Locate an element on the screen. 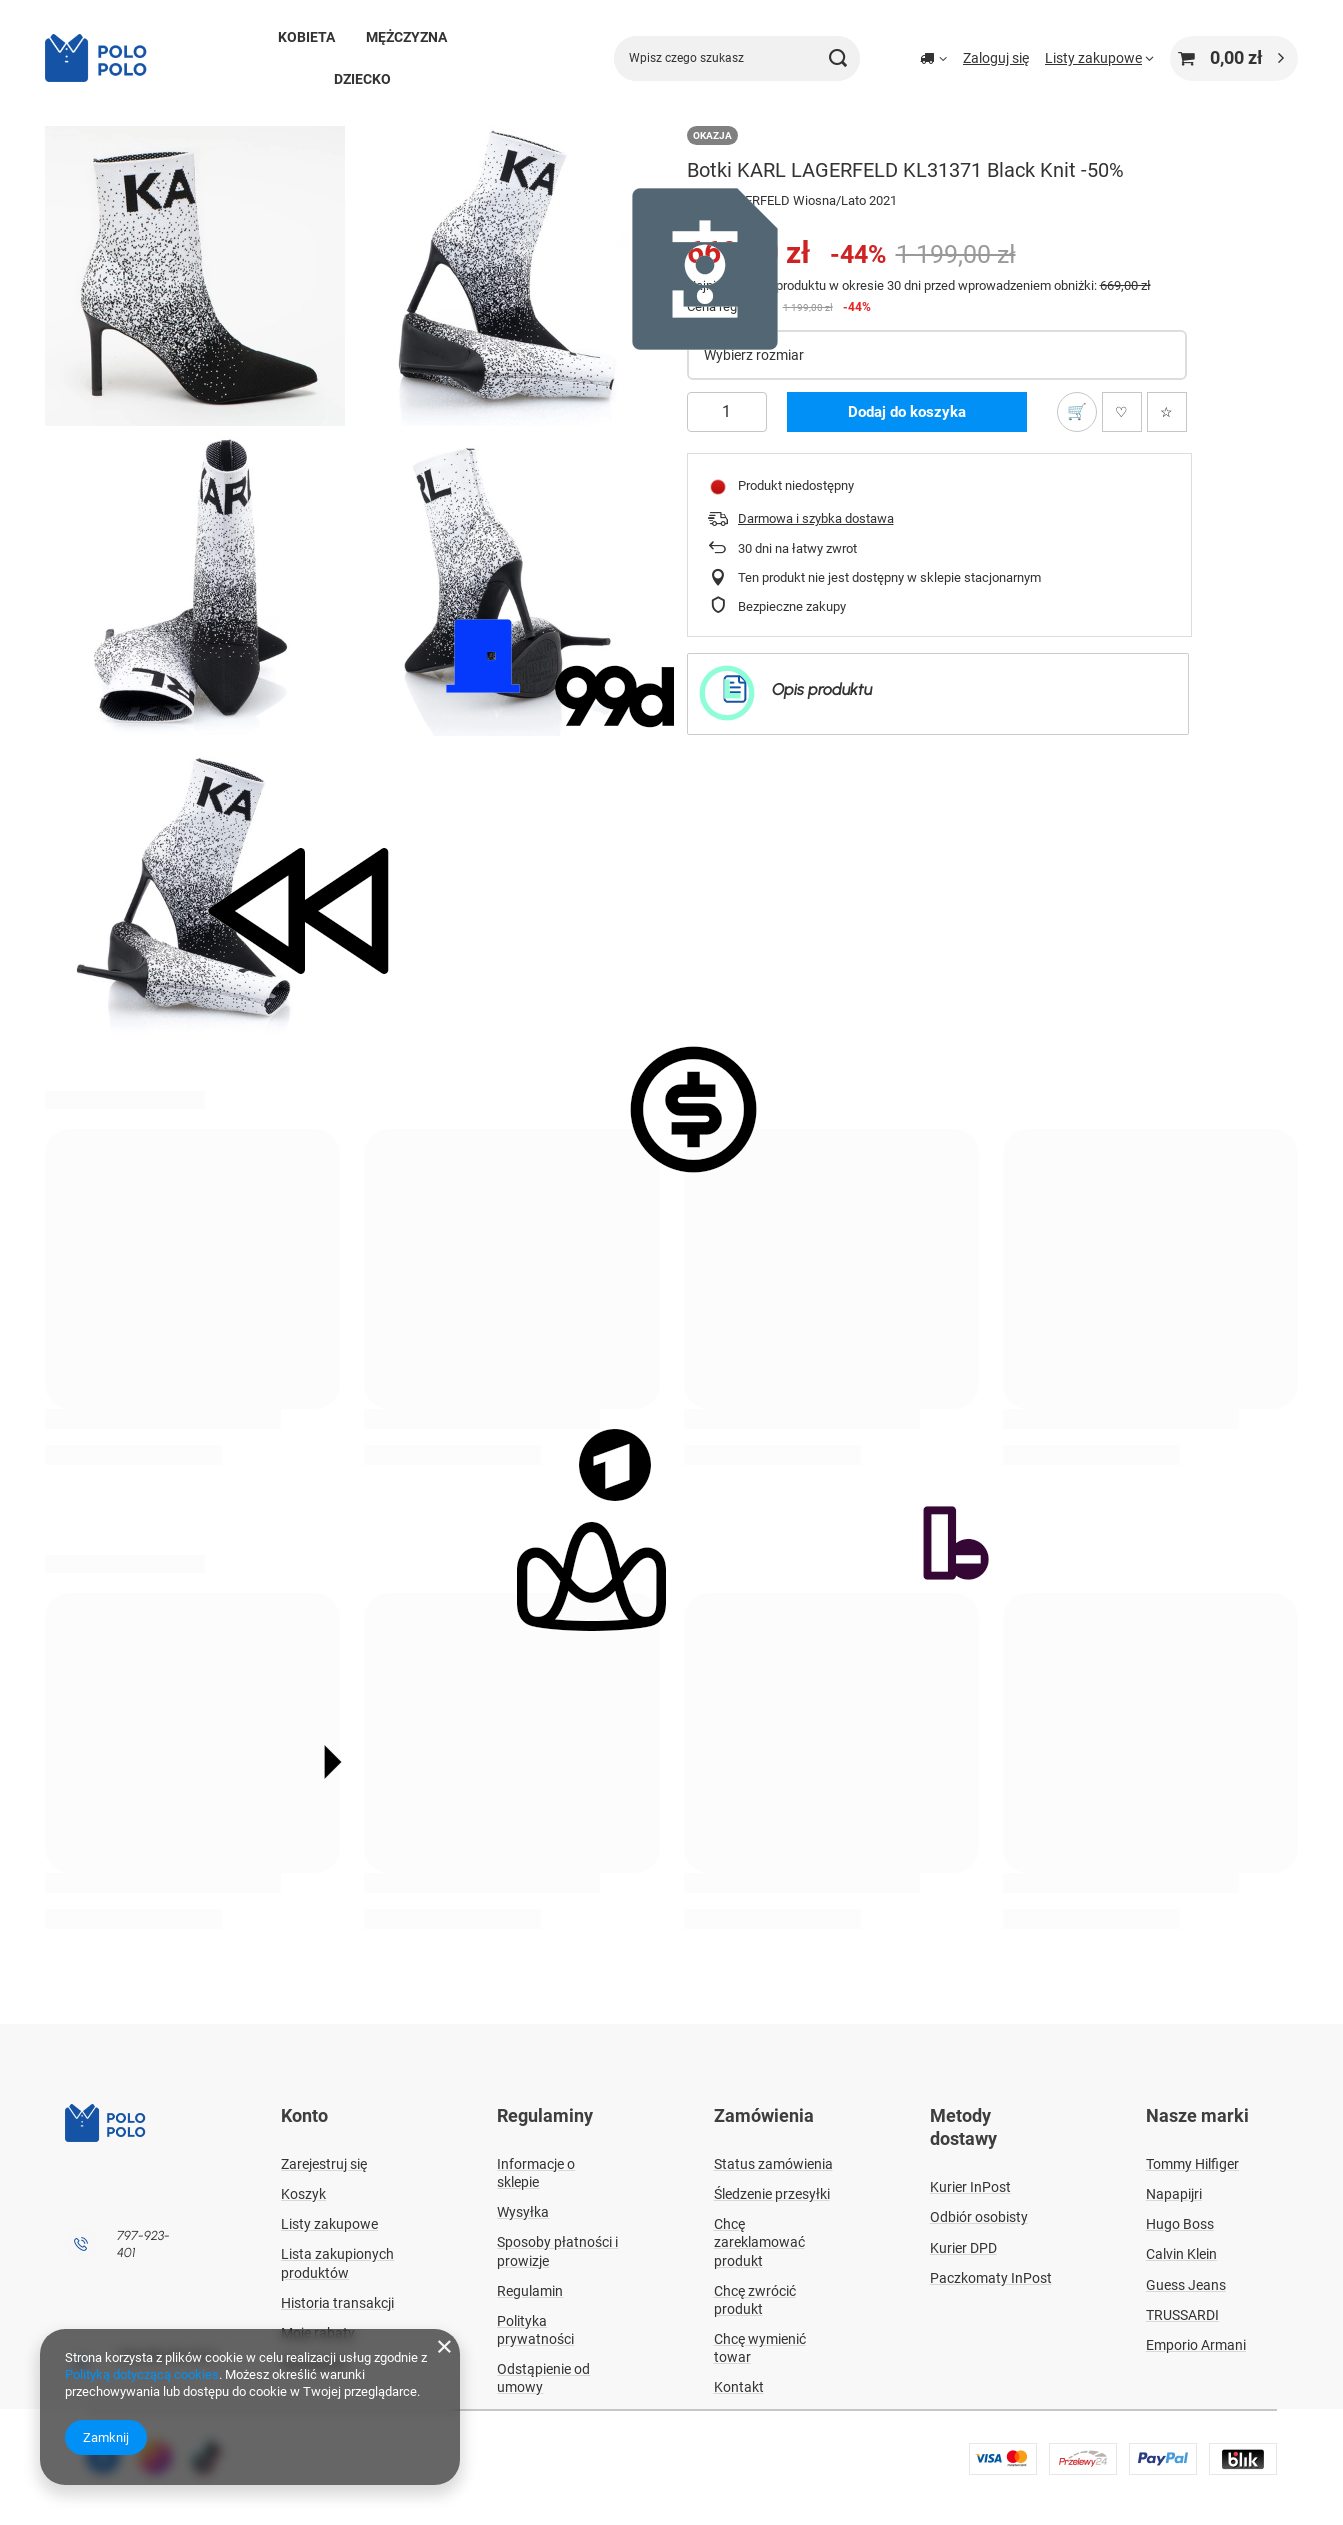 The height and width of the screenshot is (2525, 1343). delete a column from a table or spreadsheet is located at coordinates (952, 1543).